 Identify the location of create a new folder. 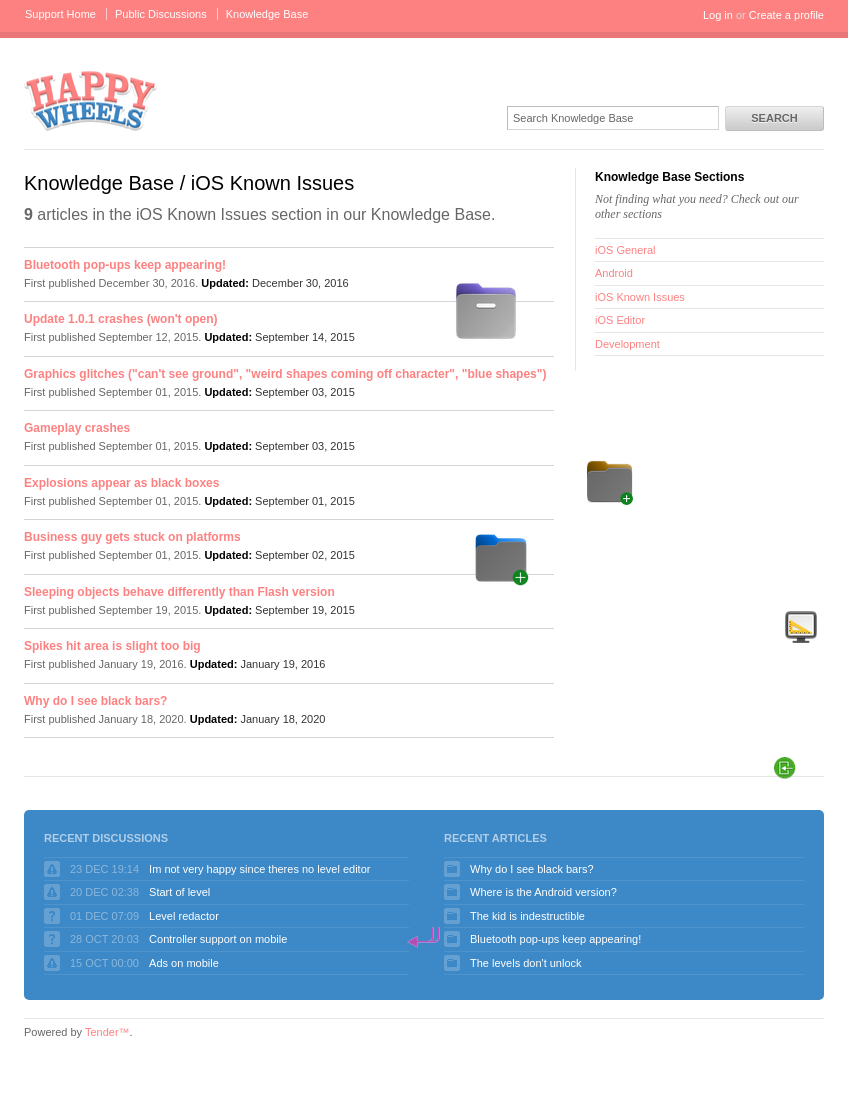
(501, 558).